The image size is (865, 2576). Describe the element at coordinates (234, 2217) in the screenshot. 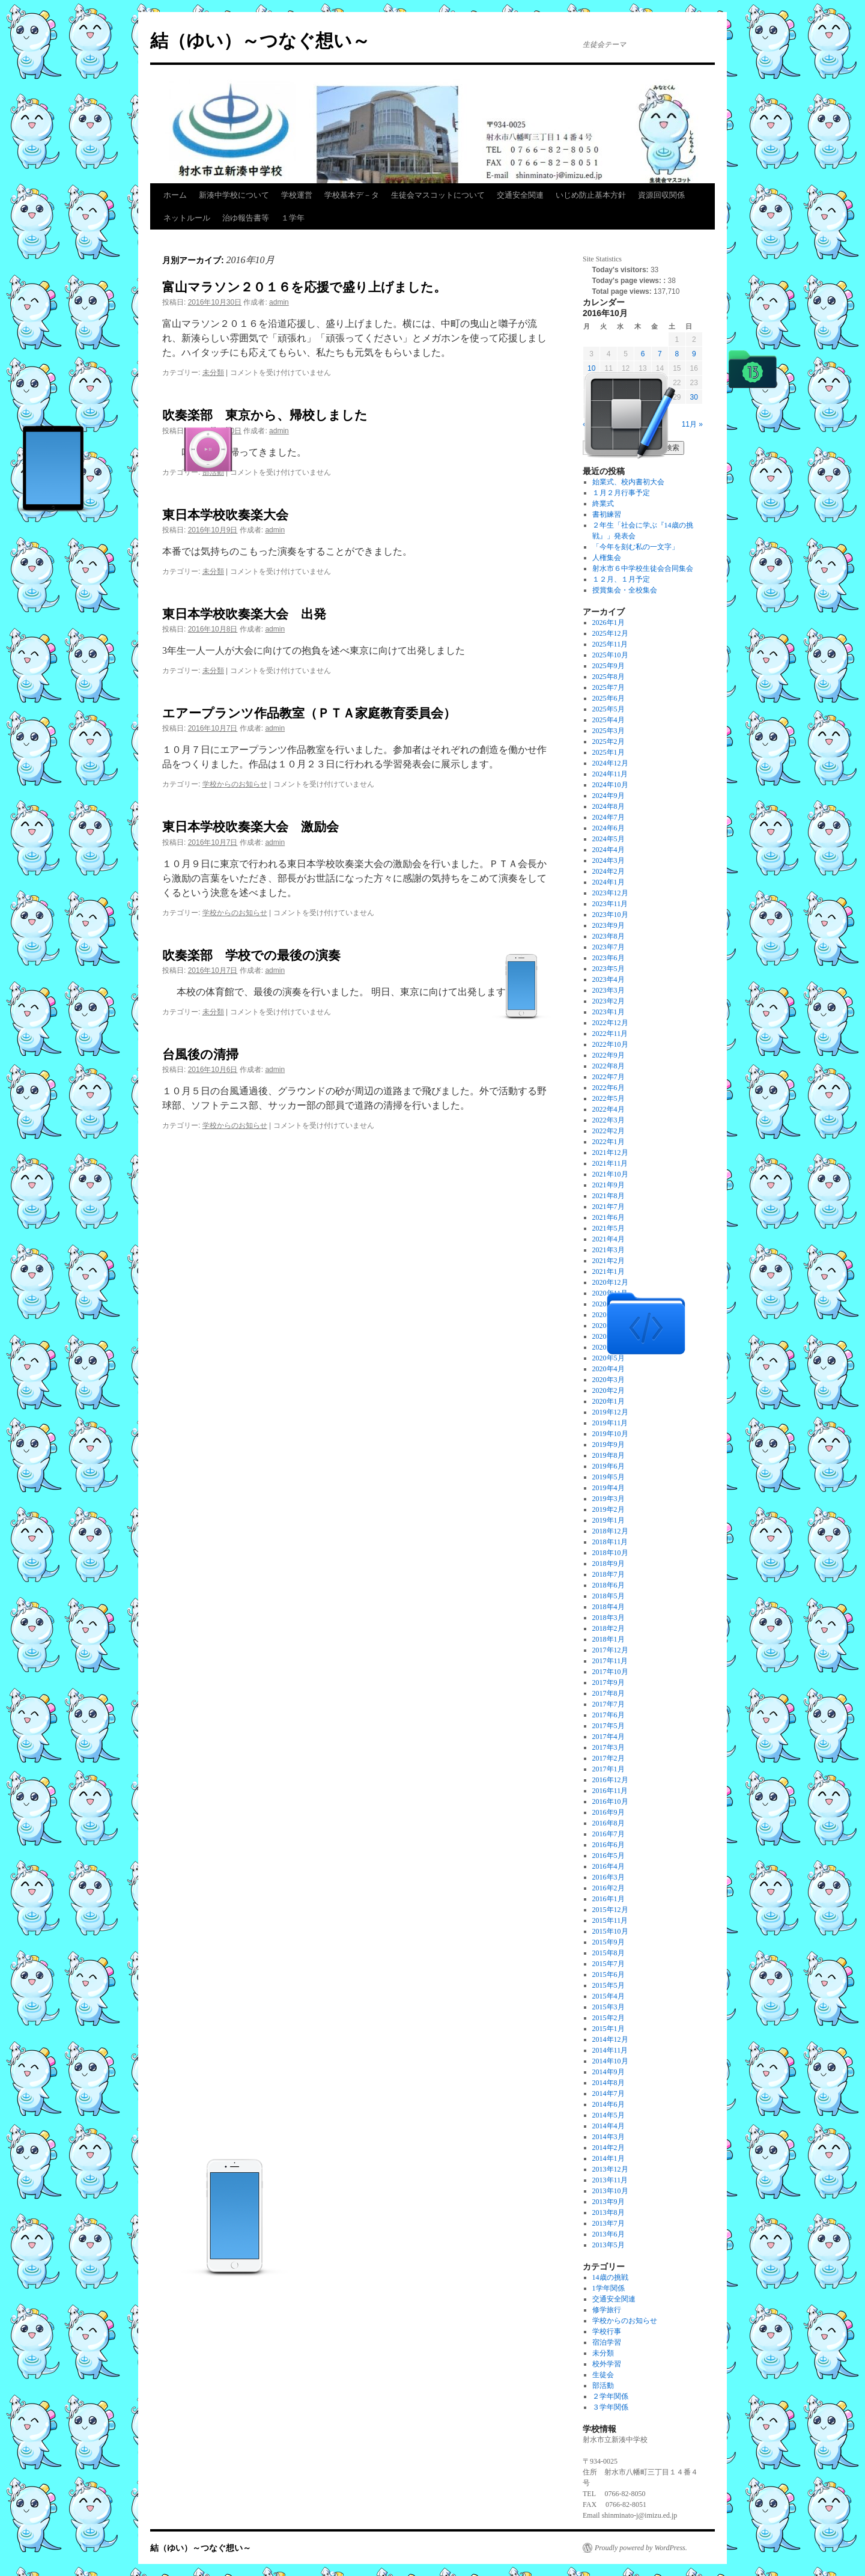

I see `connect to or manage your iPhone device` at that location.